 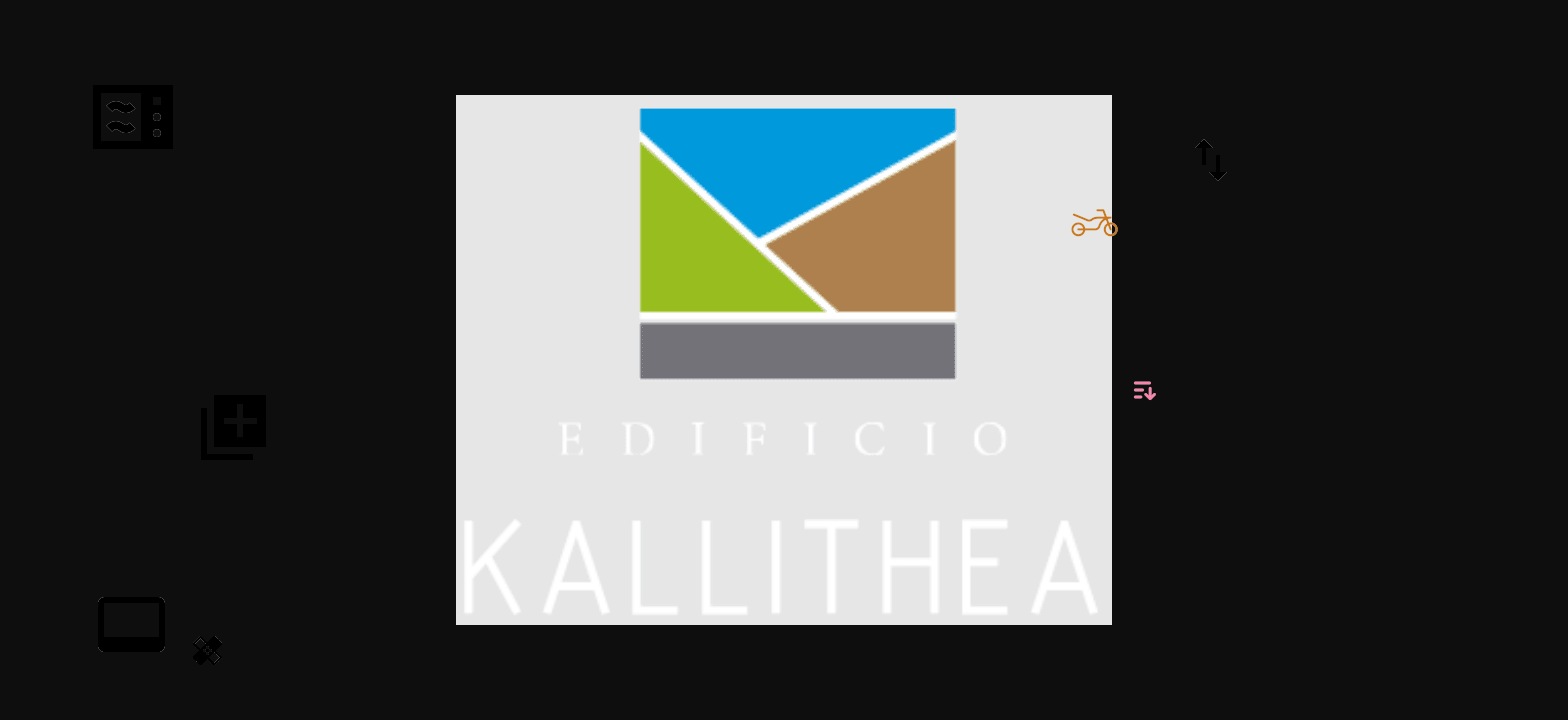 What do you see at coordinates (131, 624) in the screenshot?
I see `video player with caption or subtitle area` at bounding box center [131, 624].